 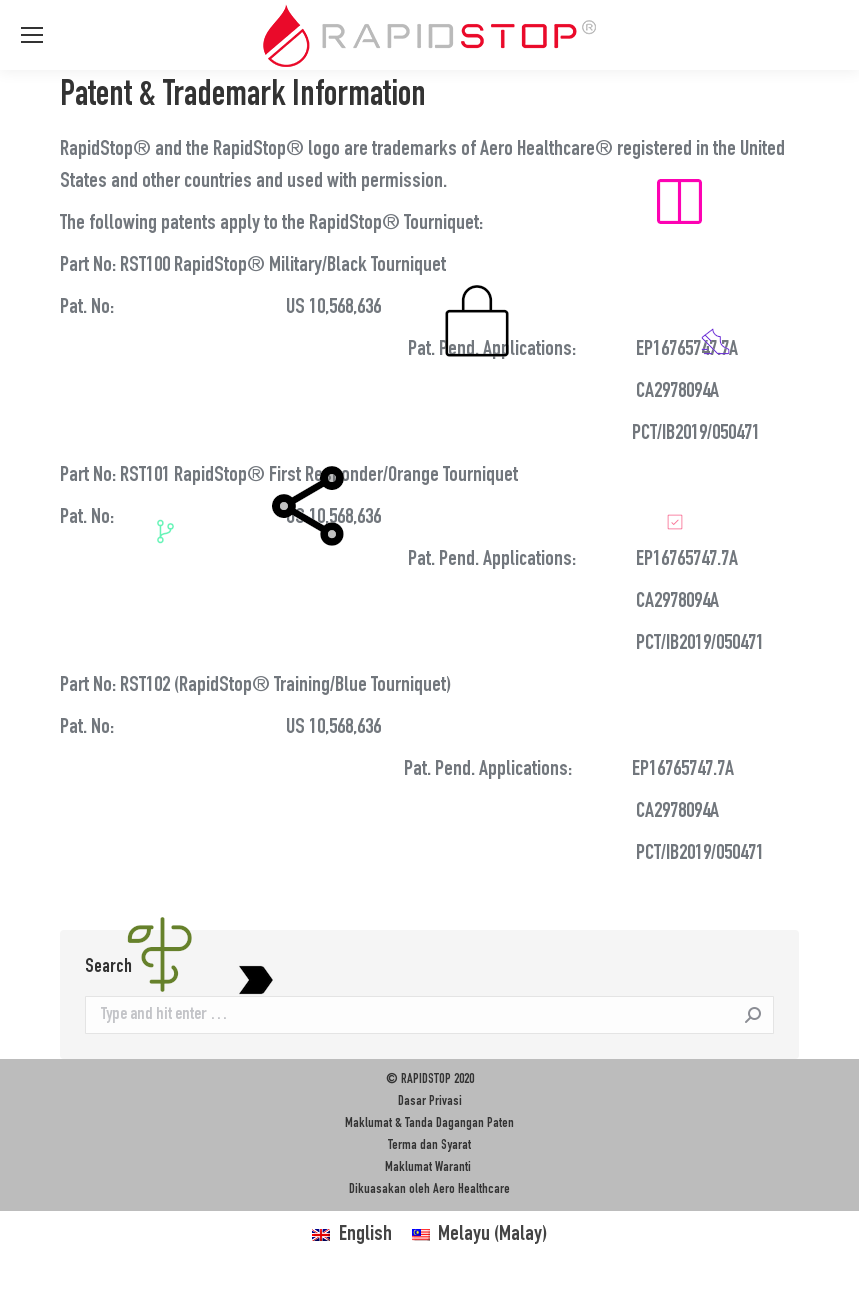 What do you see at coordinates (255, 980) in the screenshot?
I see `mark a message or item as important` at bounding box center [255, 980].